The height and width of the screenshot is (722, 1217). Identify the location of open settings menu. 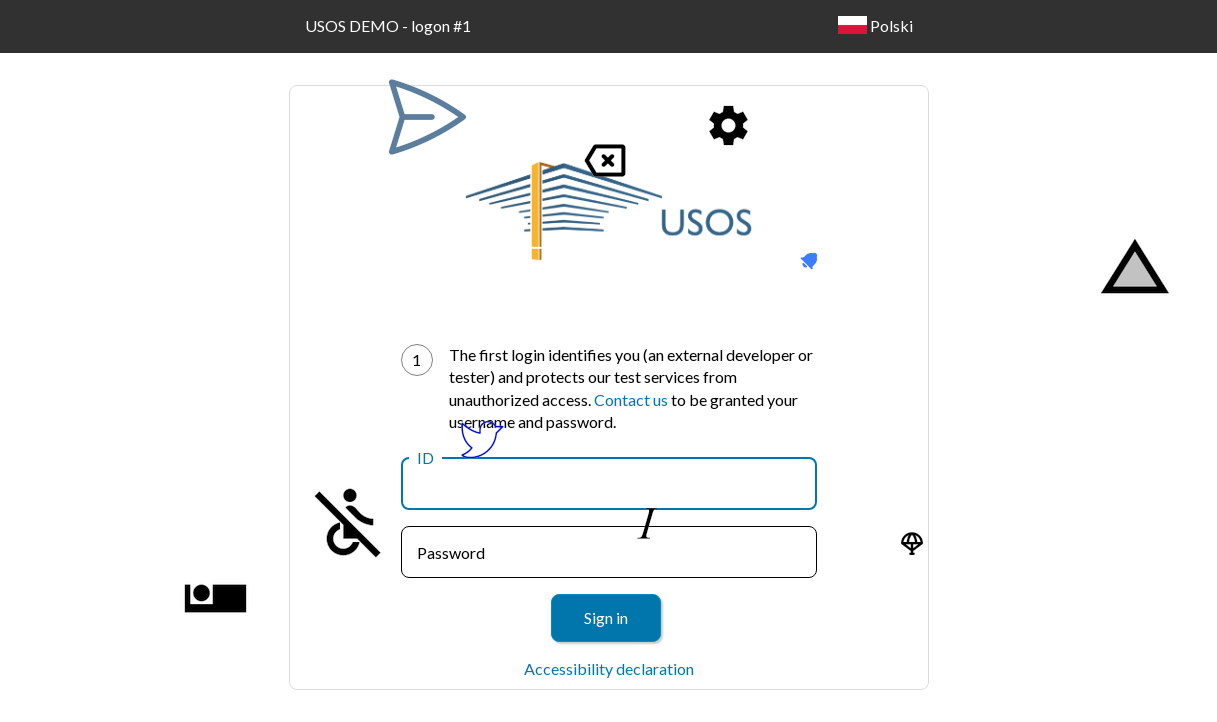
(728, 125).